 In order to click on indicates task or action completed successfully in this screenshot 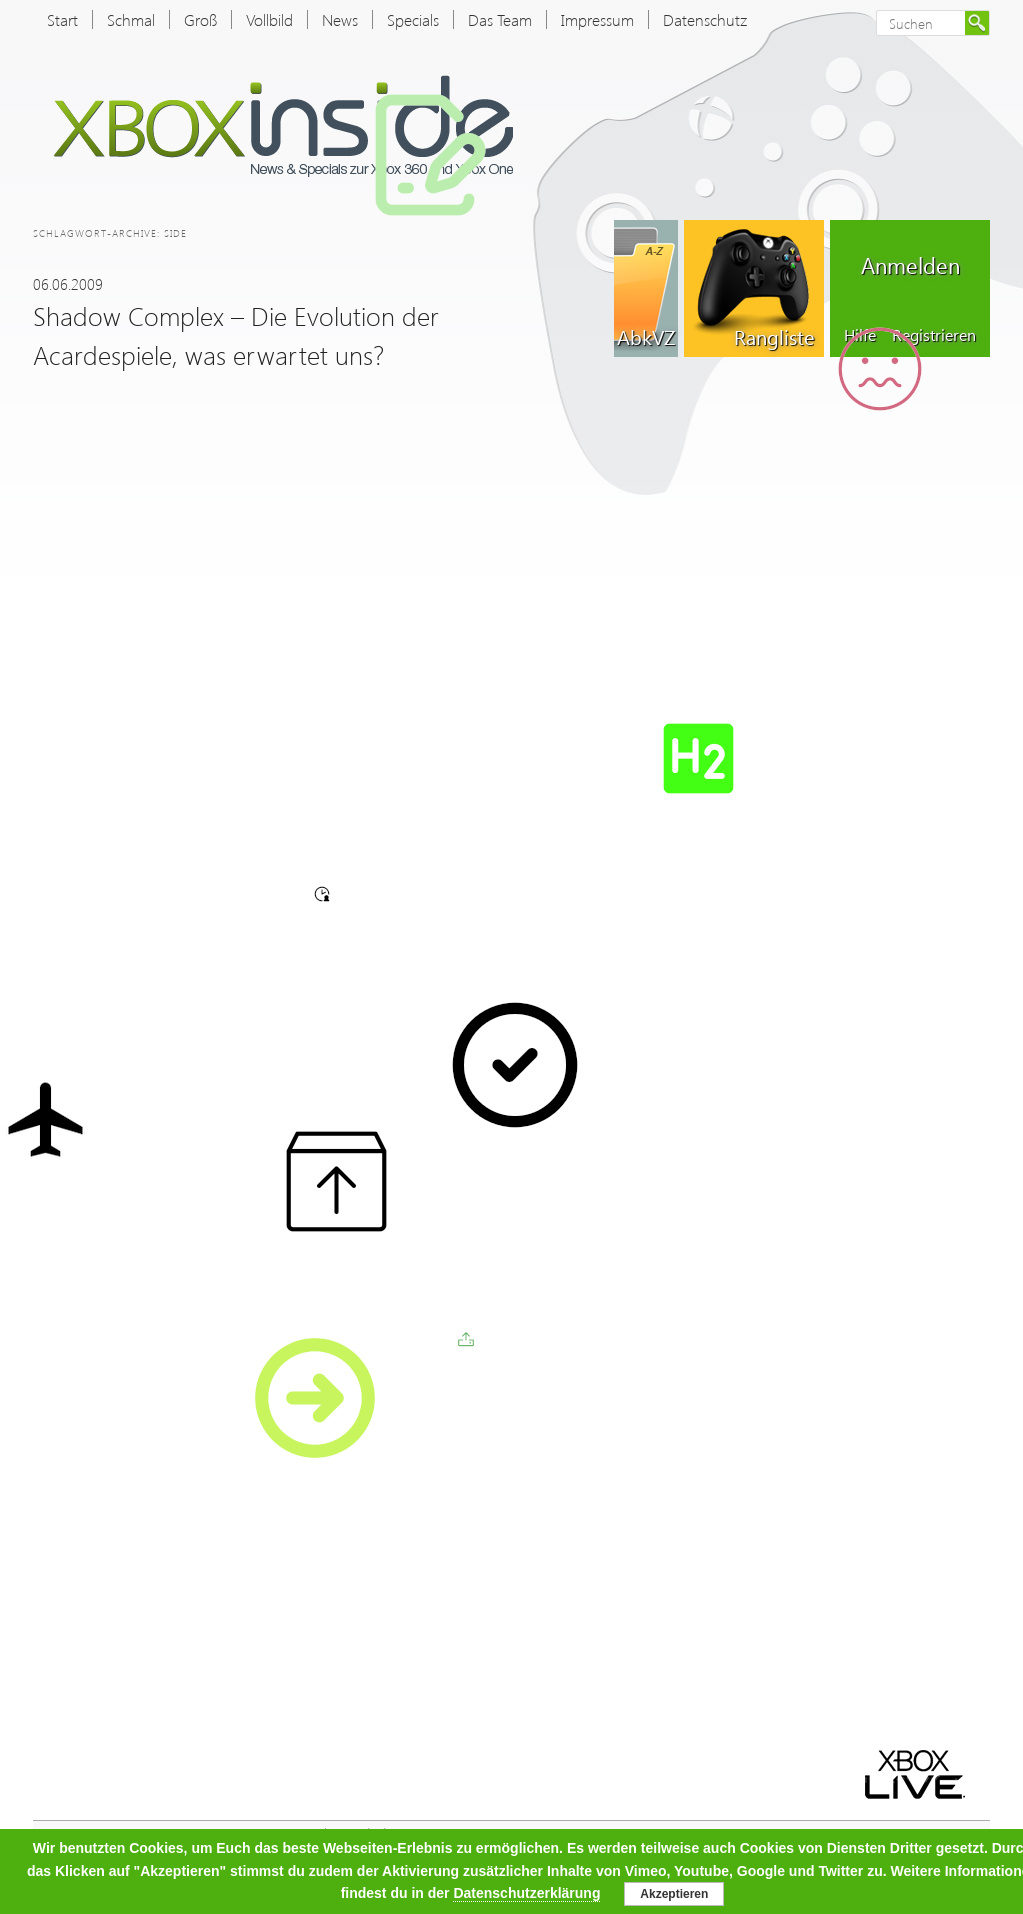, I will do `click(515, 1065)`.